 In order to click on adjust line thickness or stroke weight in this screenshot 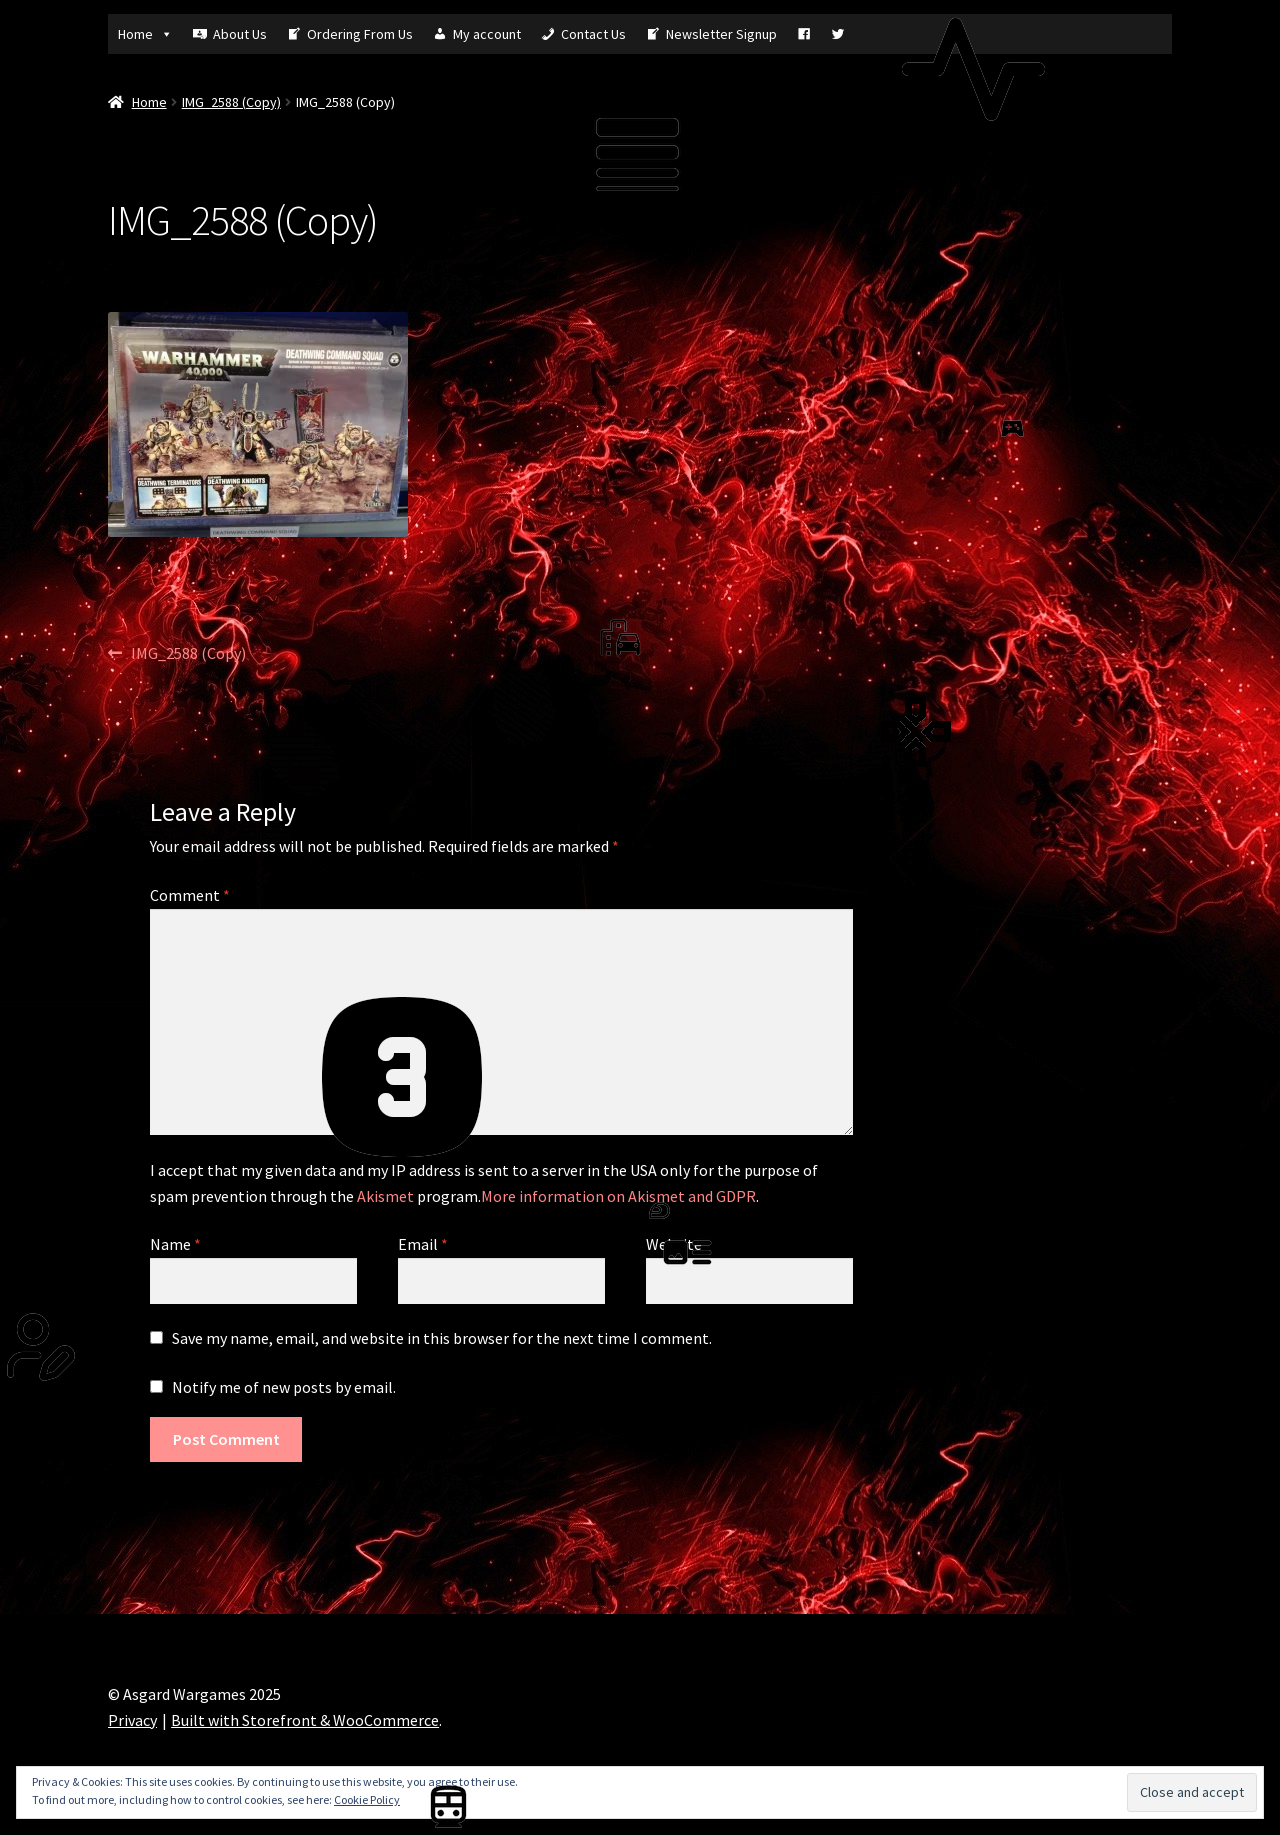, I will do `click(637, 154)`.